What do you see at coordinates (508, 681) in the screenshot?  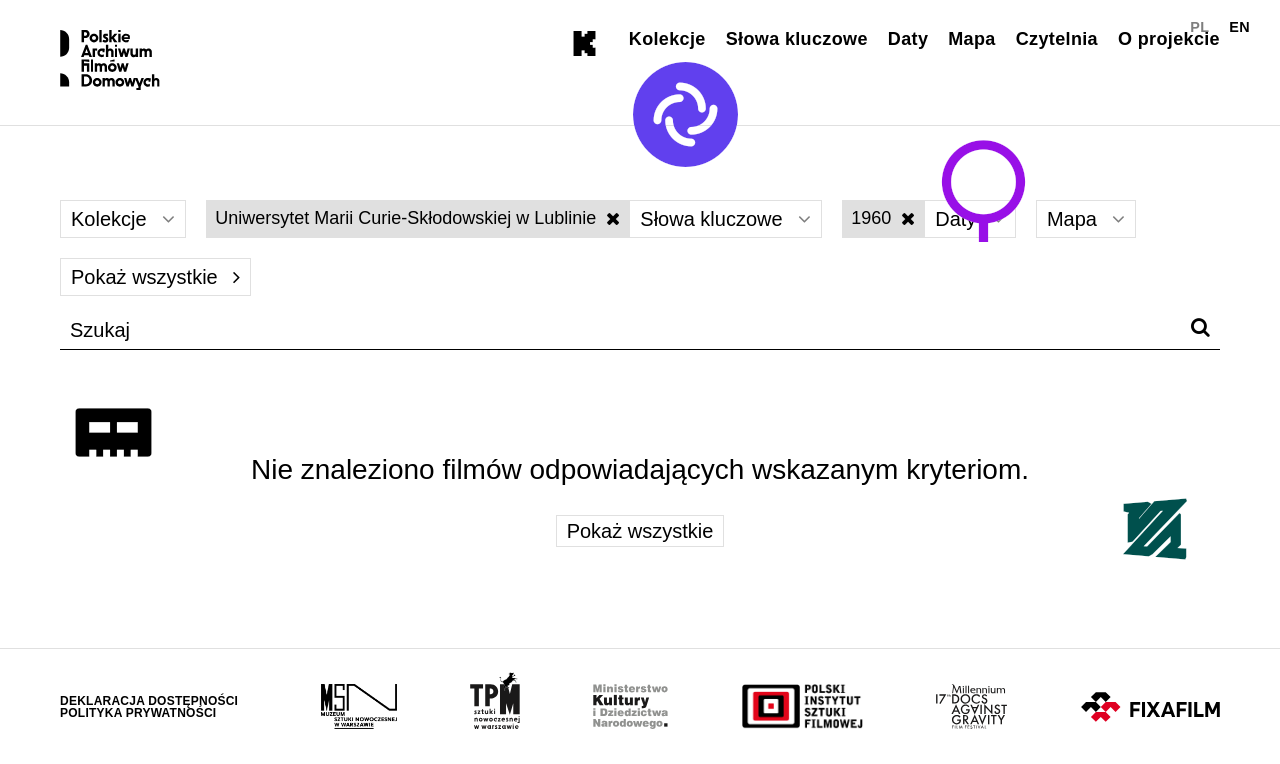 I see `open swisscows search engine` at bounding box center [508, 681].